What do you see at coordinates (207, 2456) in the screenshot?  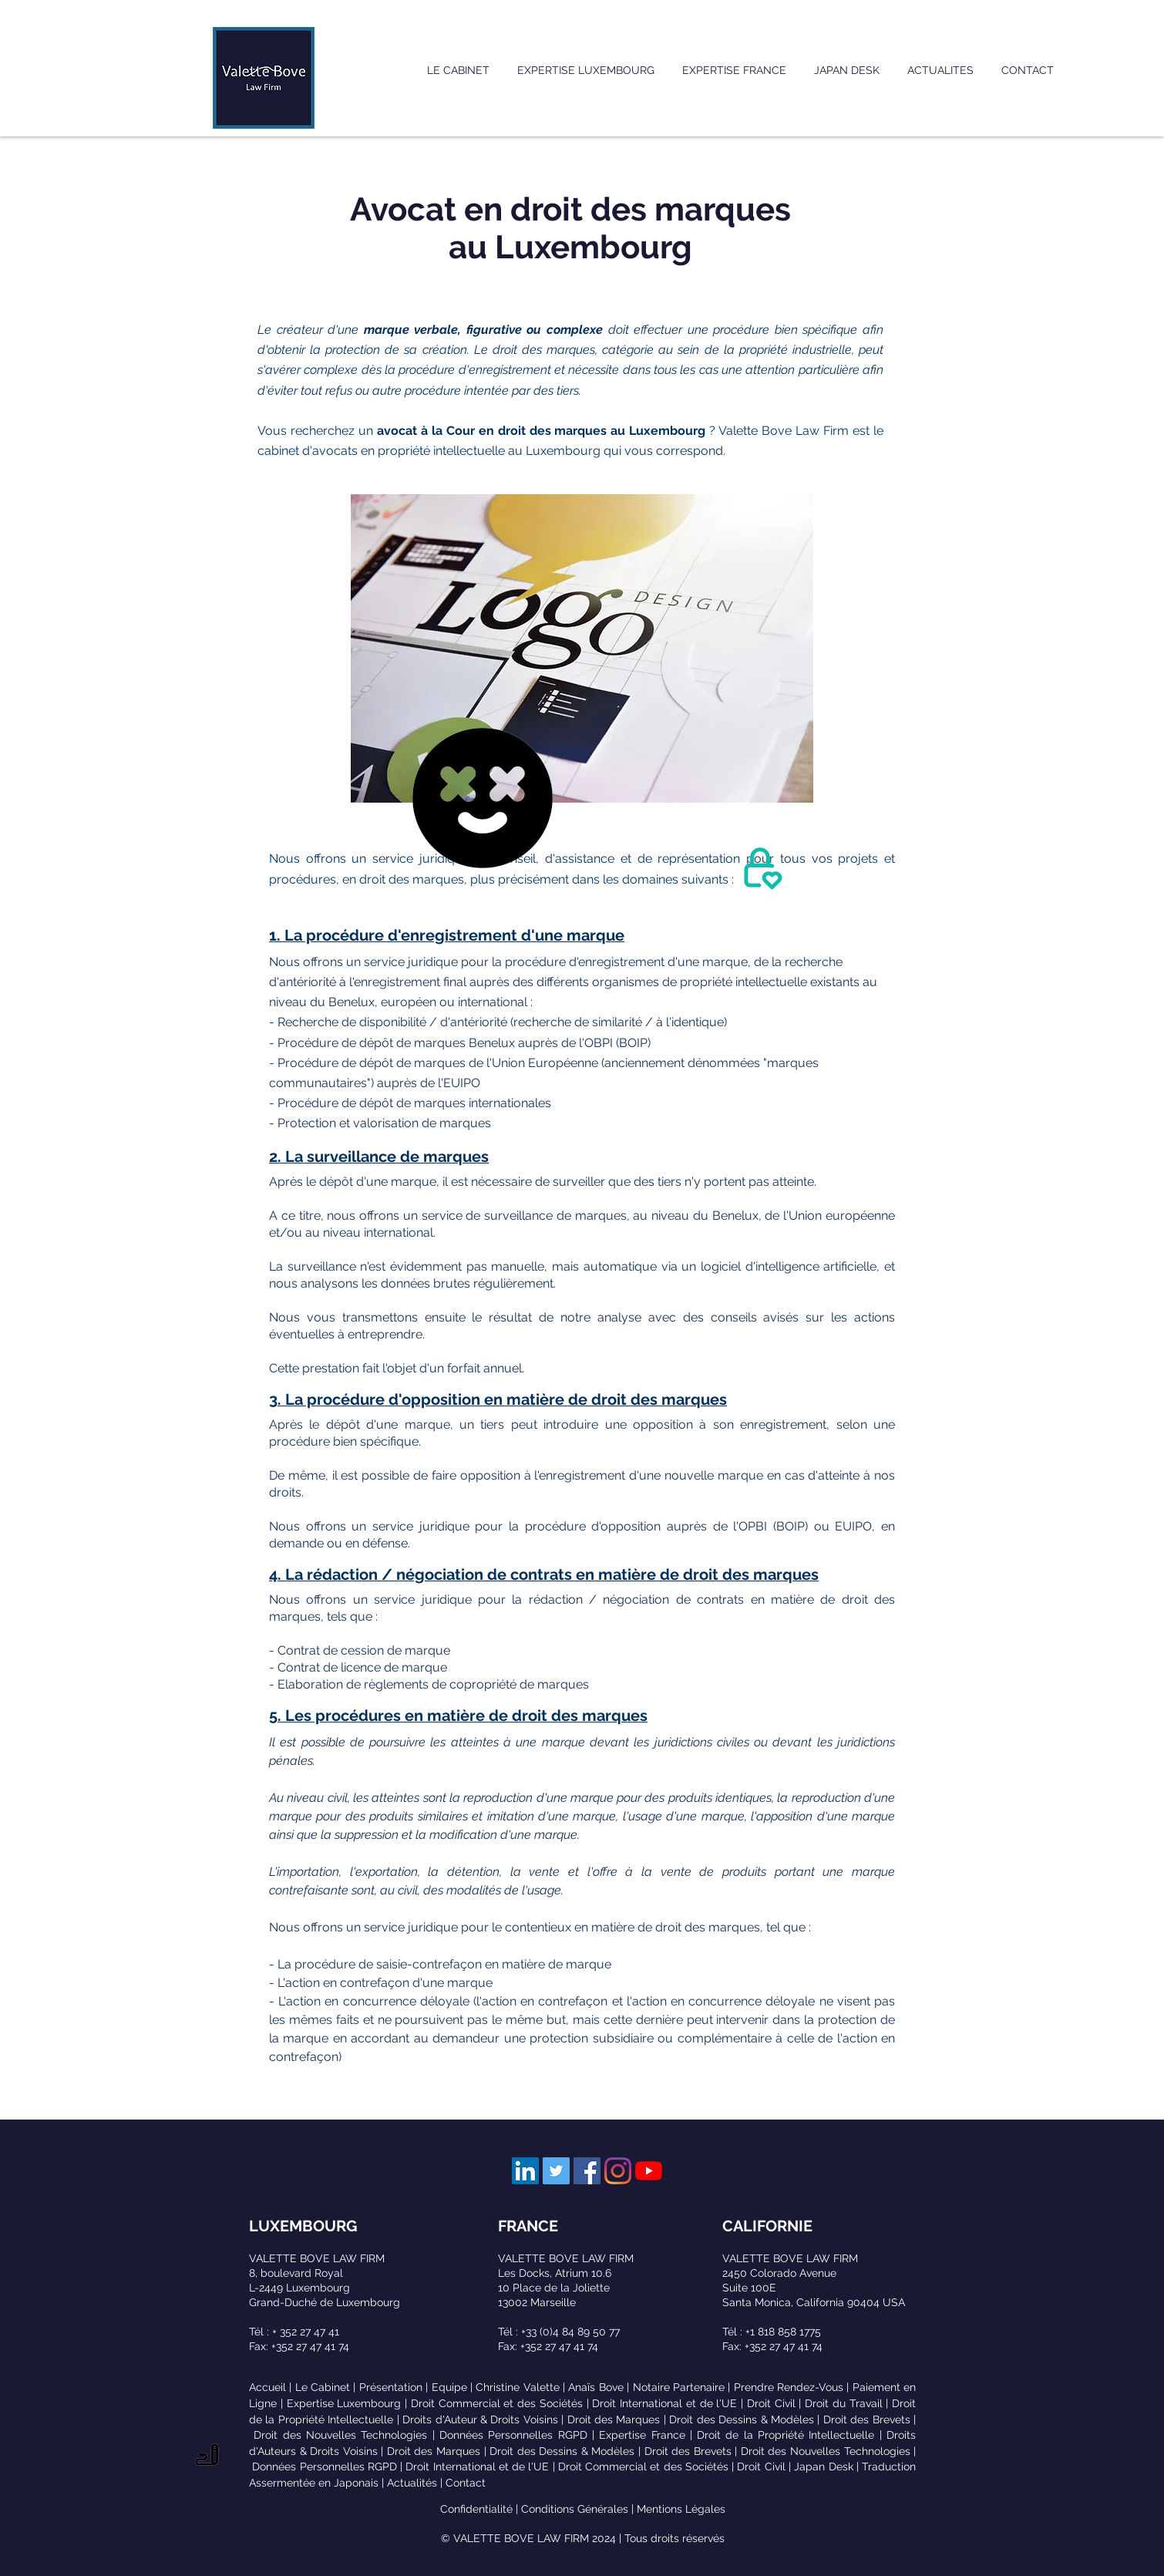 I see `compose or write new content` at bounding box center [207, 2456].